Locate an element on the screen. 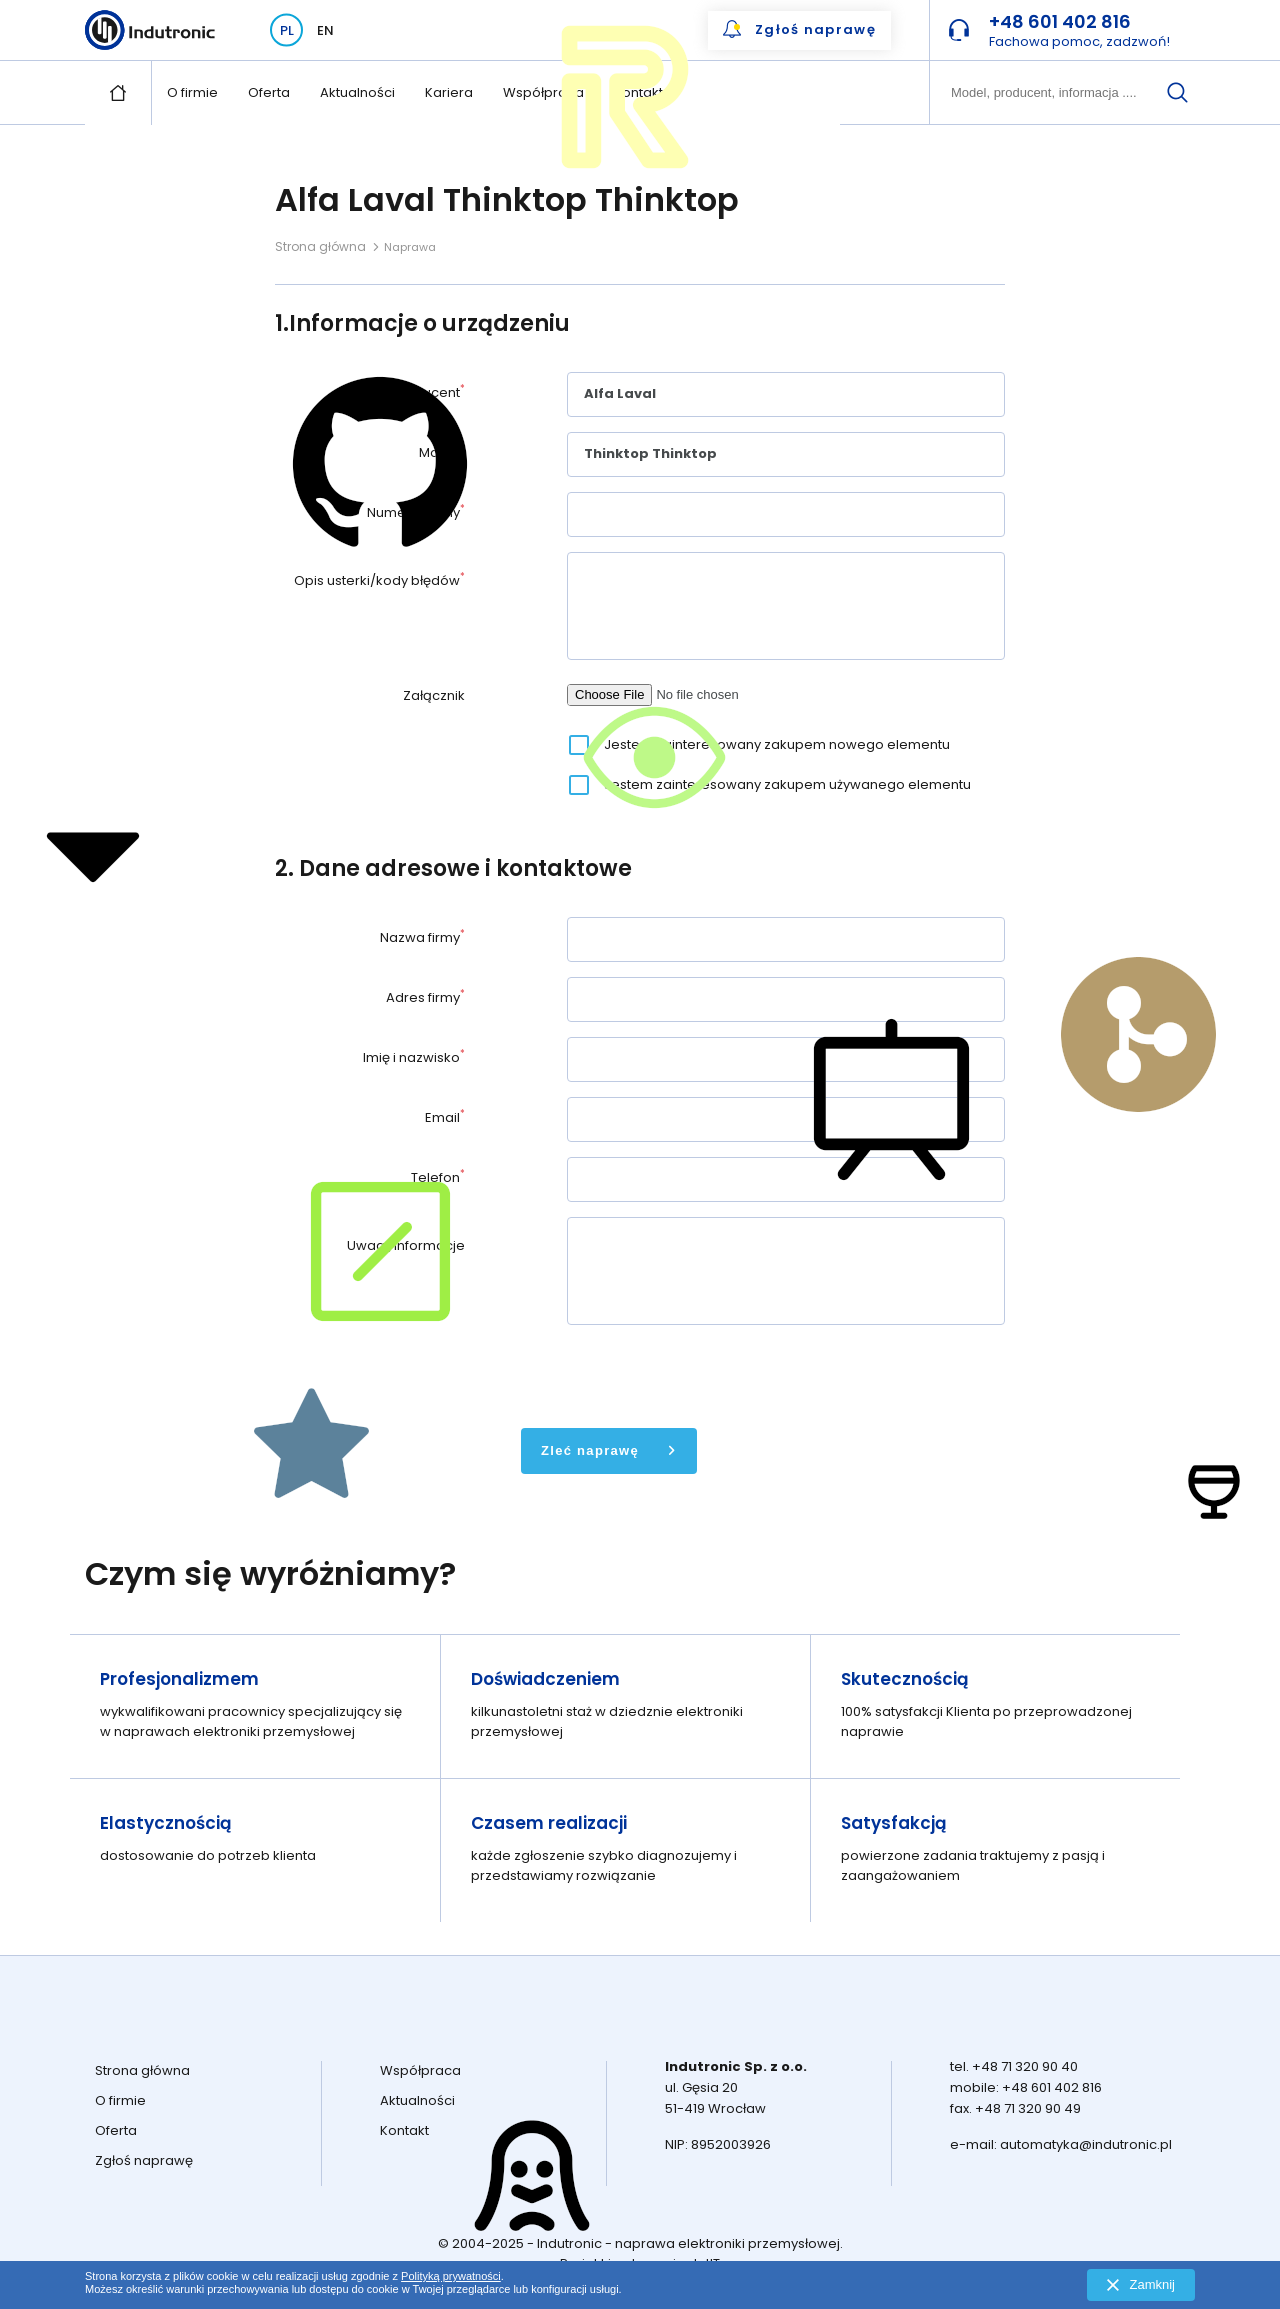 This screenshot has height=2309, width=1280. browse alcoholic beverages or drinks menu is located at coordinates (1214, 1491).